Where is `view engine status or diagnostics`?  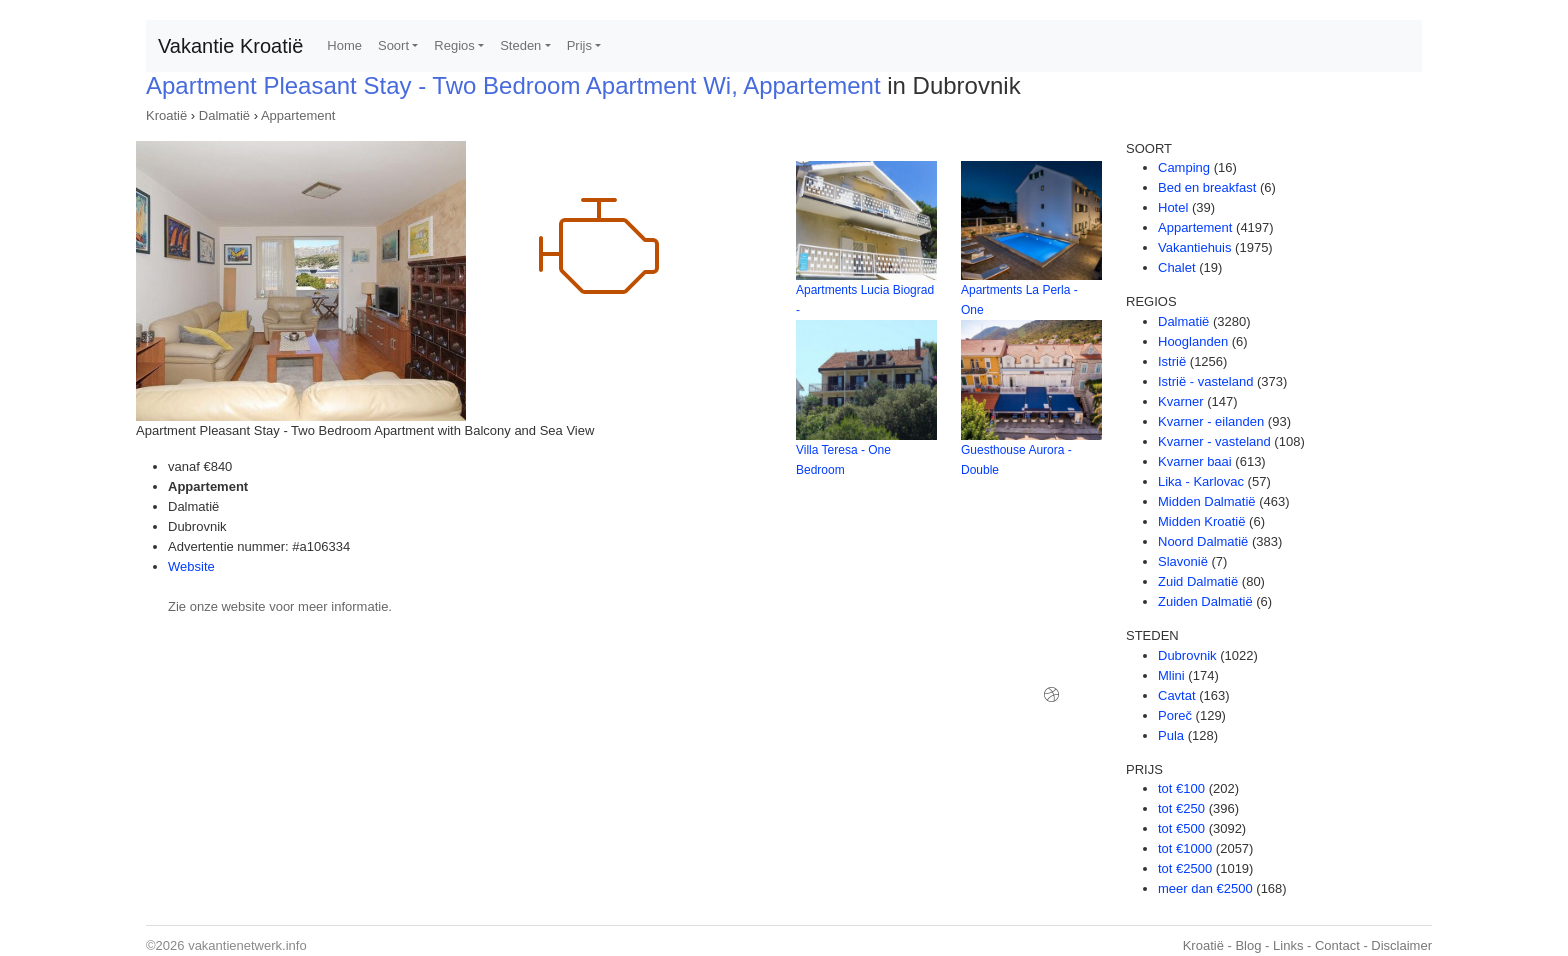
view engine status or diagnostics is located at coordinates (597, 248).